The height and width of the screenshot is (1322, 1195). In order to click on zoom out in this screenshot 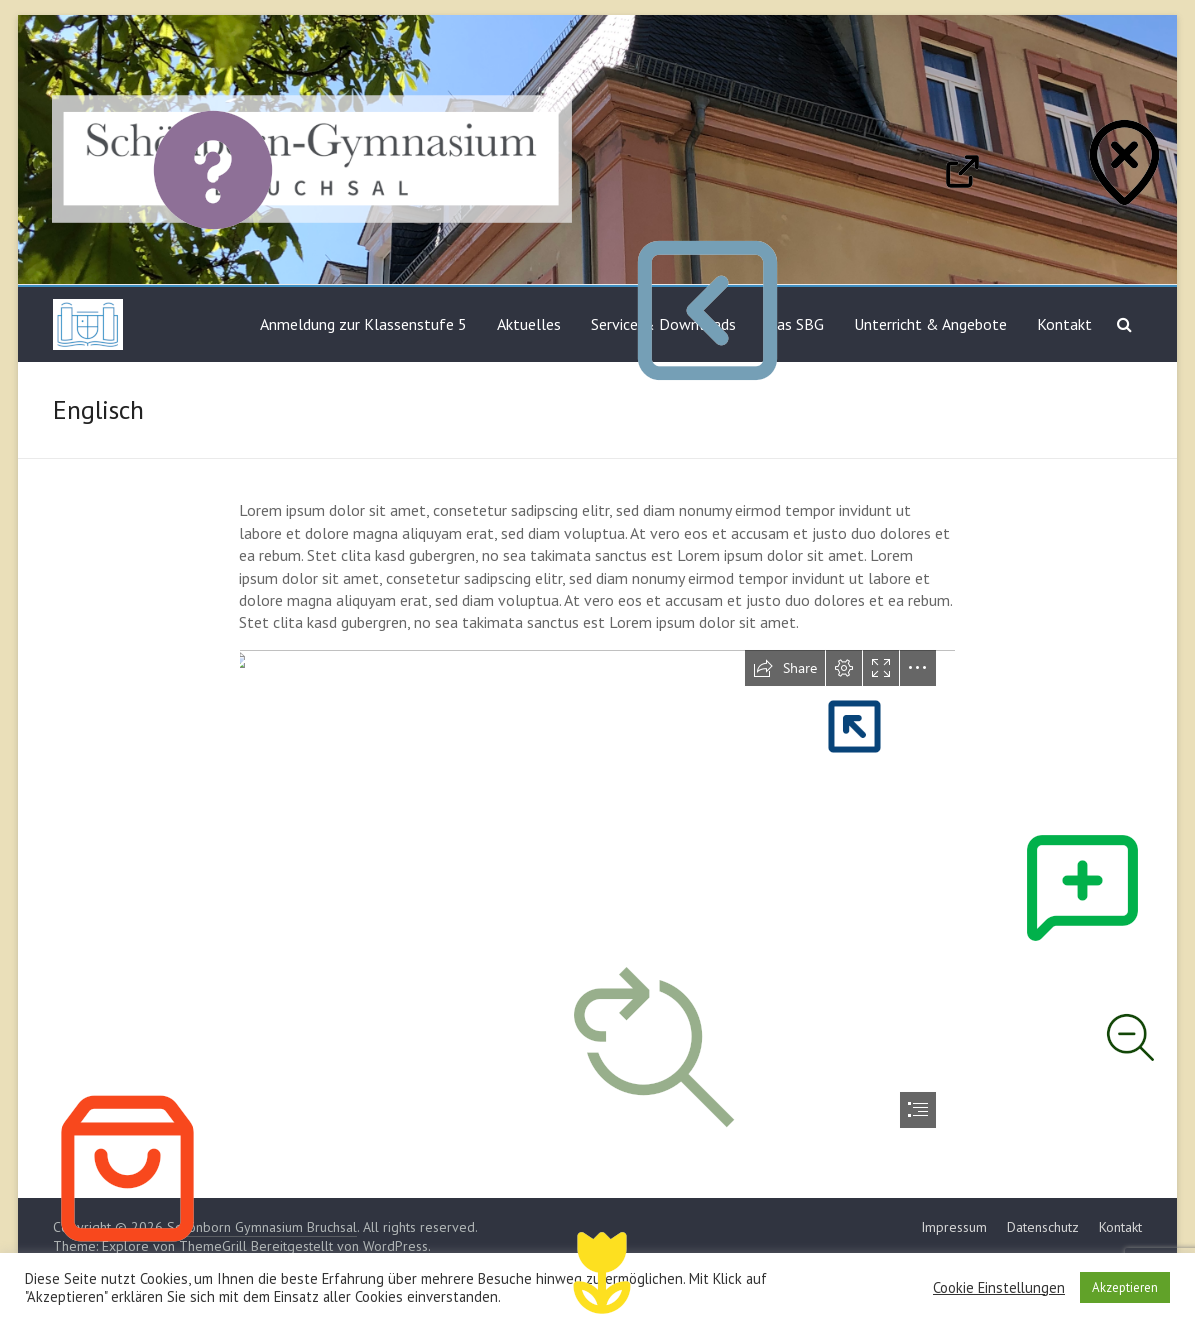, I will do `click(1130, 1037)`.